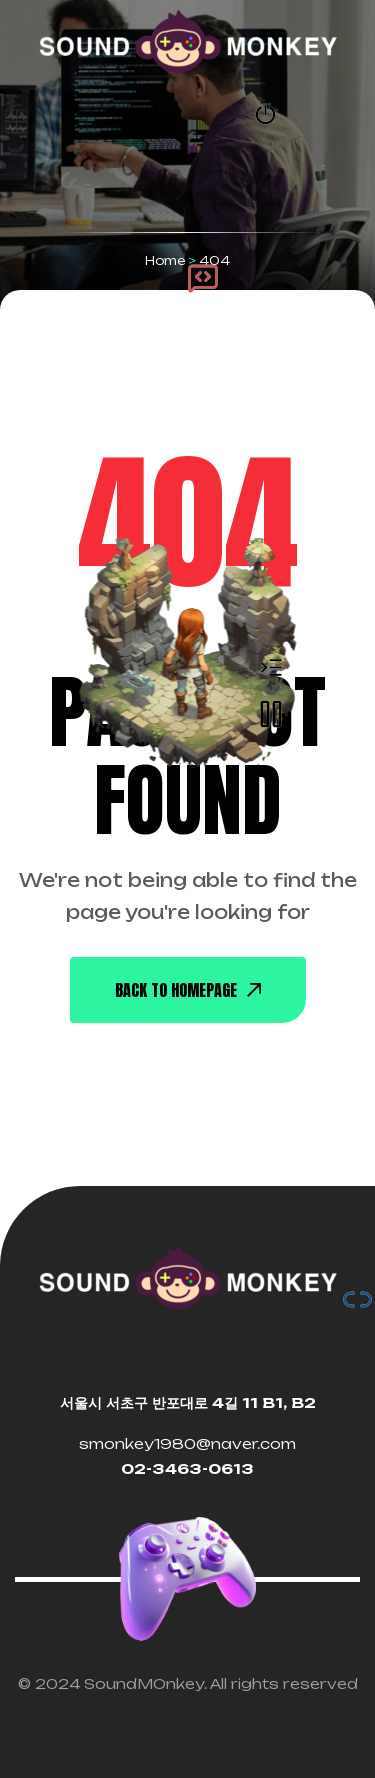  Describe the element at coordinates (271, 667) in the screenshot. I see `increase list indentation` at that location.